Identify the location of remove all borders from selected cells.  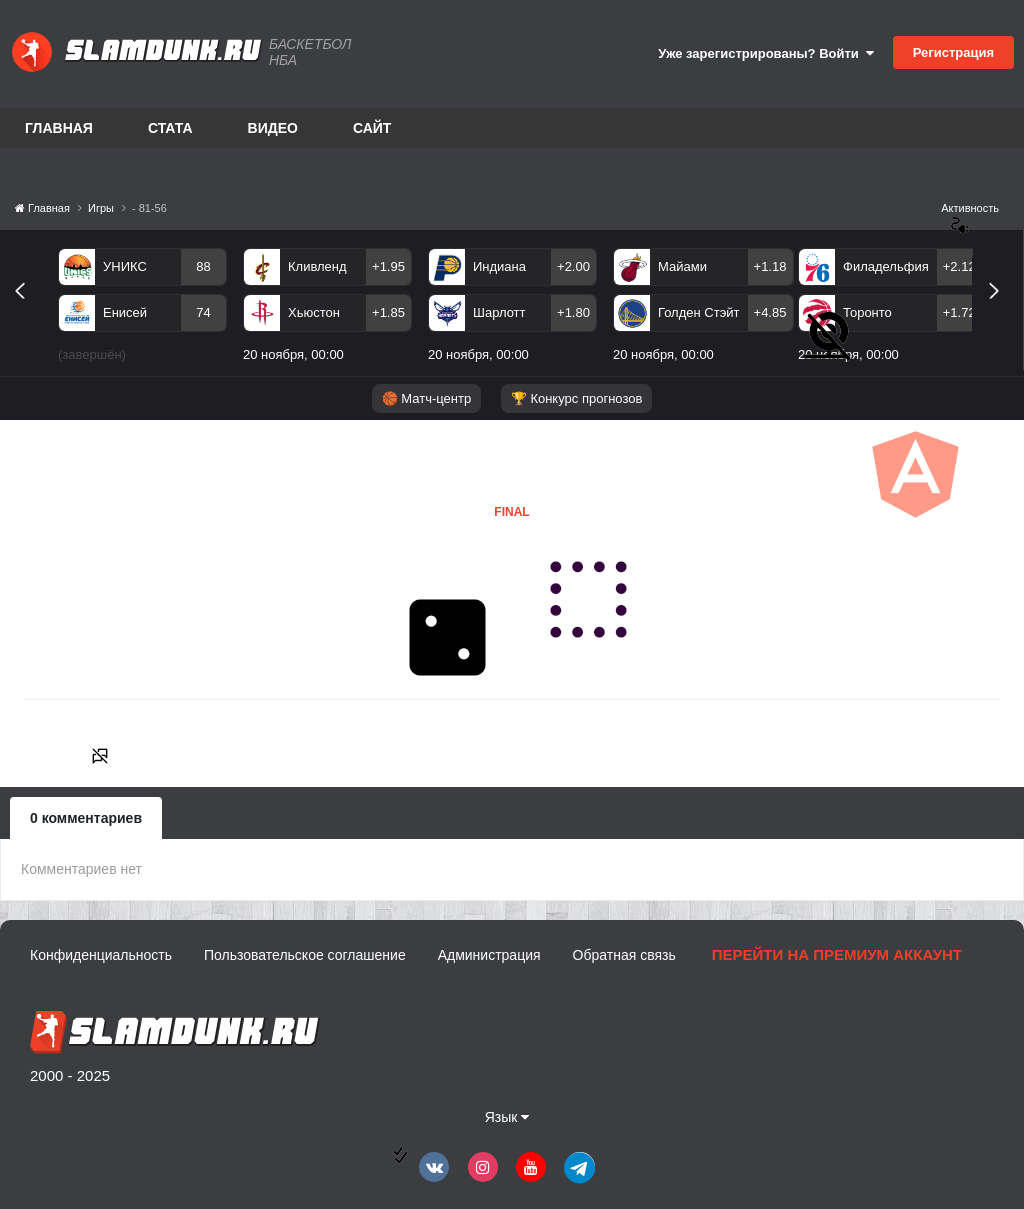
(588, 599).